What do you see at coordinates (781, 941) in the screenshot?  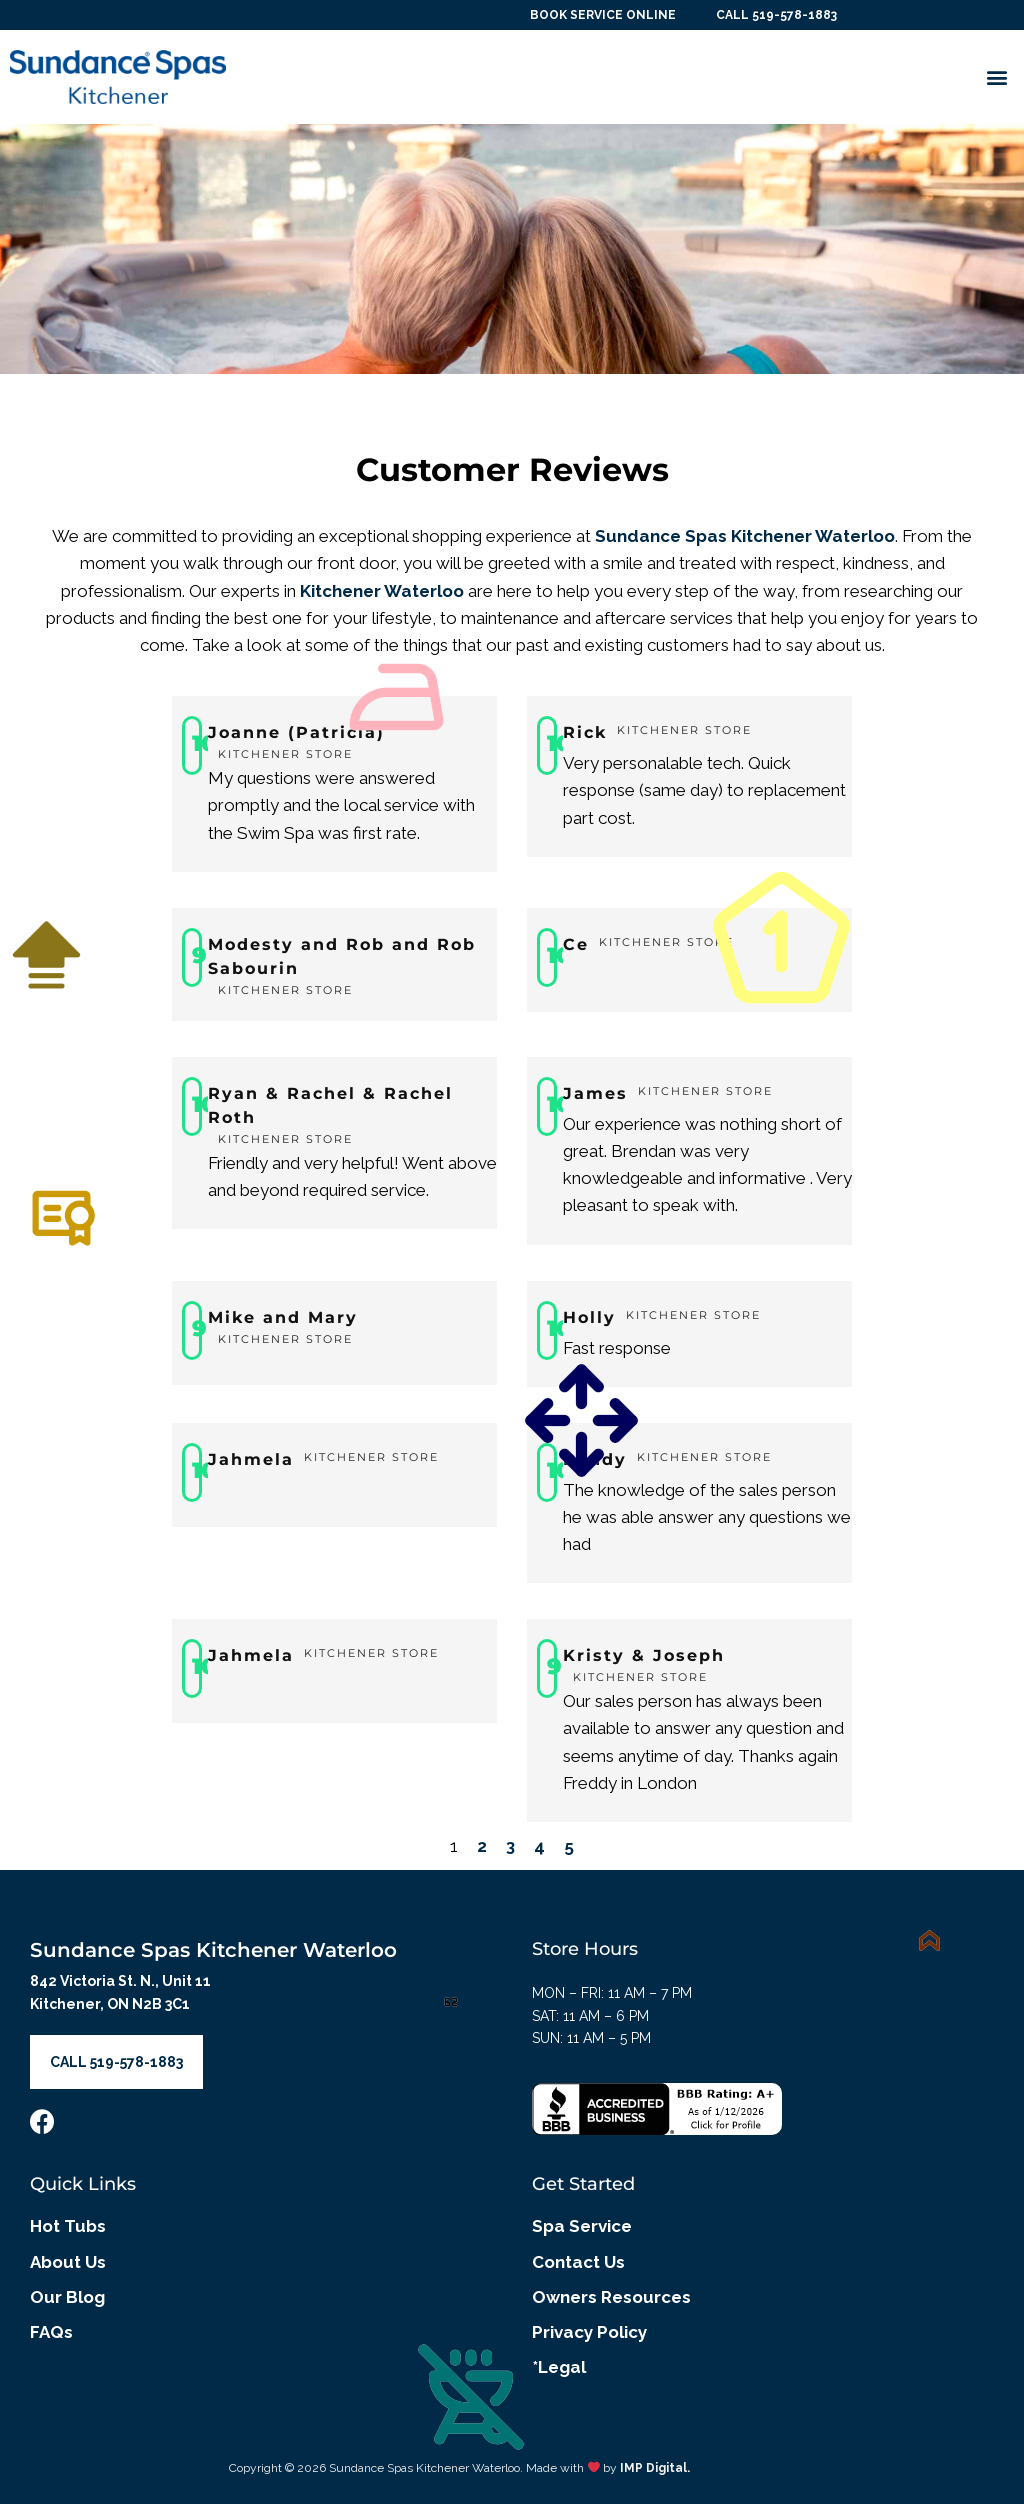 I see `indicates first step or priority level one` at bounding box center [781, 941].